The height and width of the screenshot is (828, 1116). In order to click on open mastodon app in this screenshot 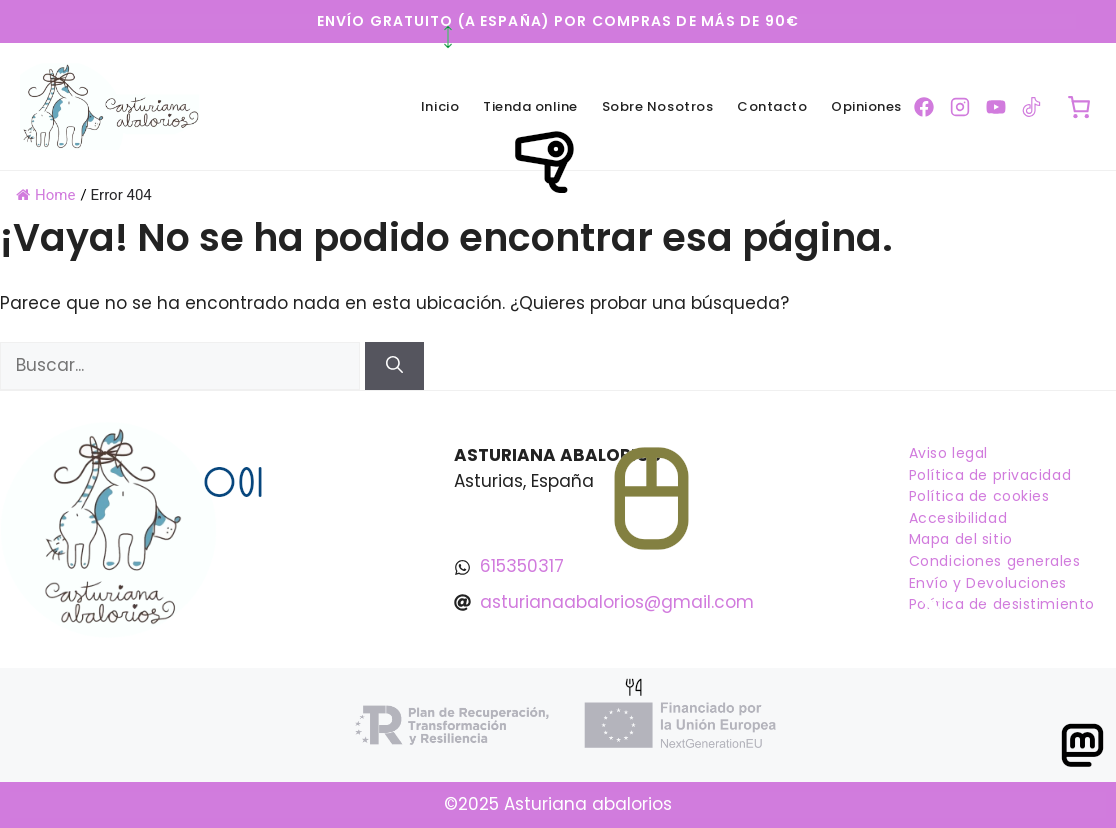, I will do `click(1082, 744)`.